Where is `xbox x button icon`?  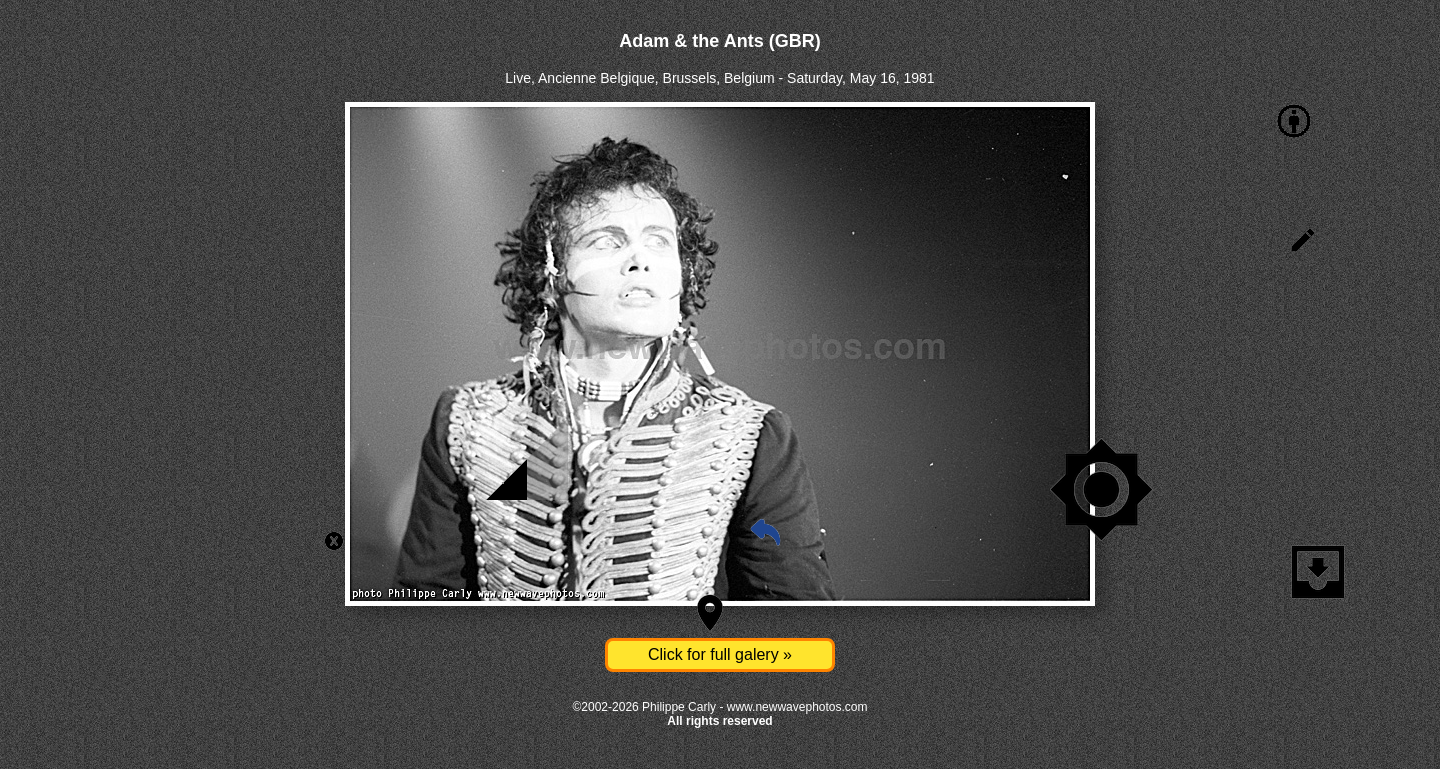
xbox x button icon is located at coordinates (334, 541).